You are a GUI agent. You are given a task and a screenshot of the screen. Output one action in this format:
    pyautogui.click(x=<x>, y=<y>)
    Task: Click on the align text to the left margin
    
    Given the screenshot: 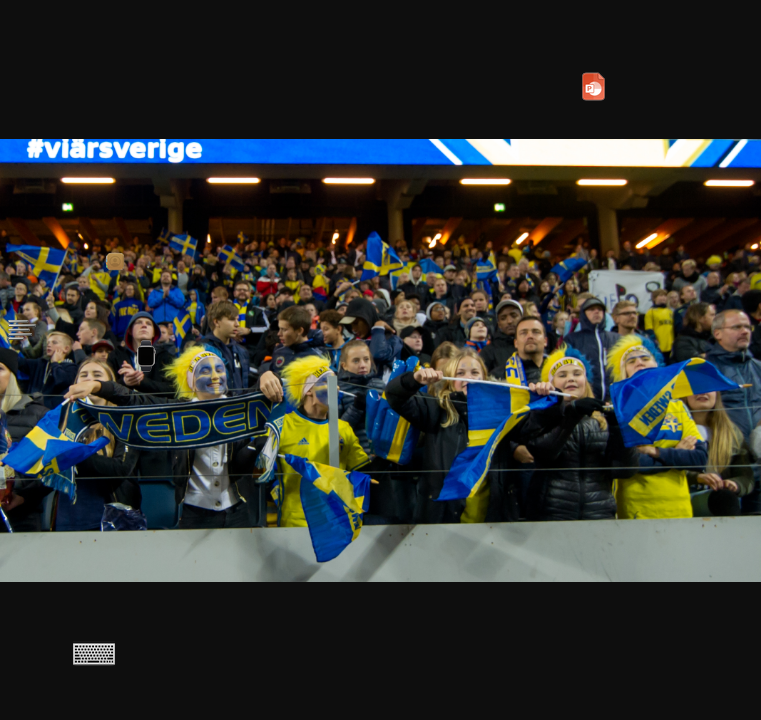 What is the action you would take?
    pyautogui.click(x=22, y=330)
    